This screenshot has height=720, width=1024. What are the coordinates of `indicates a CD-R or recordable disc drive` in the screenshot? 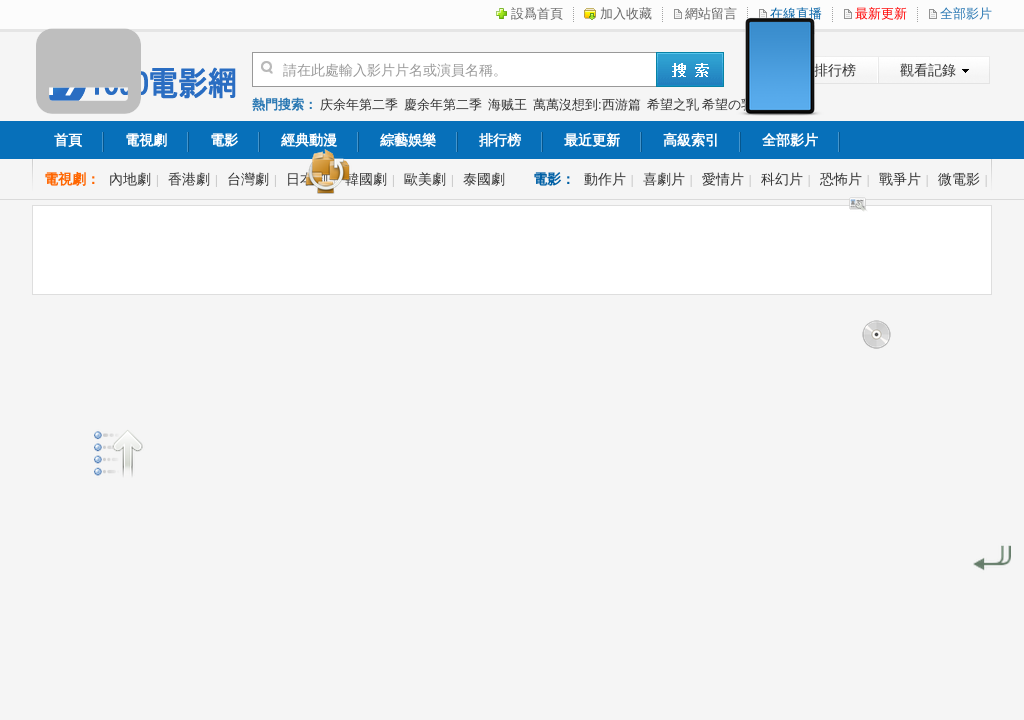 It's located at (876, 334).